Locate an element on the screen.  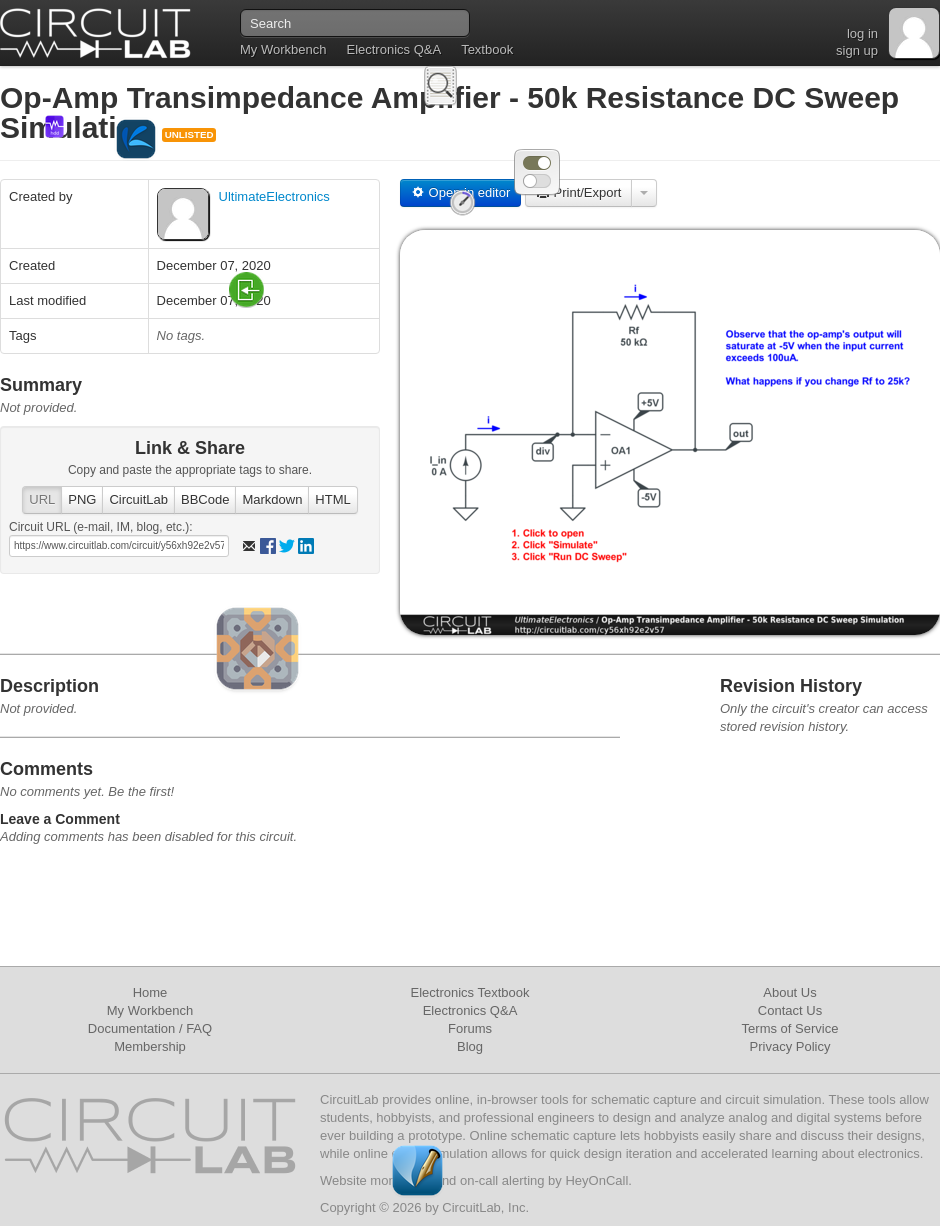
virtualbox hard disk drive file is located at coordinates (54, 126).